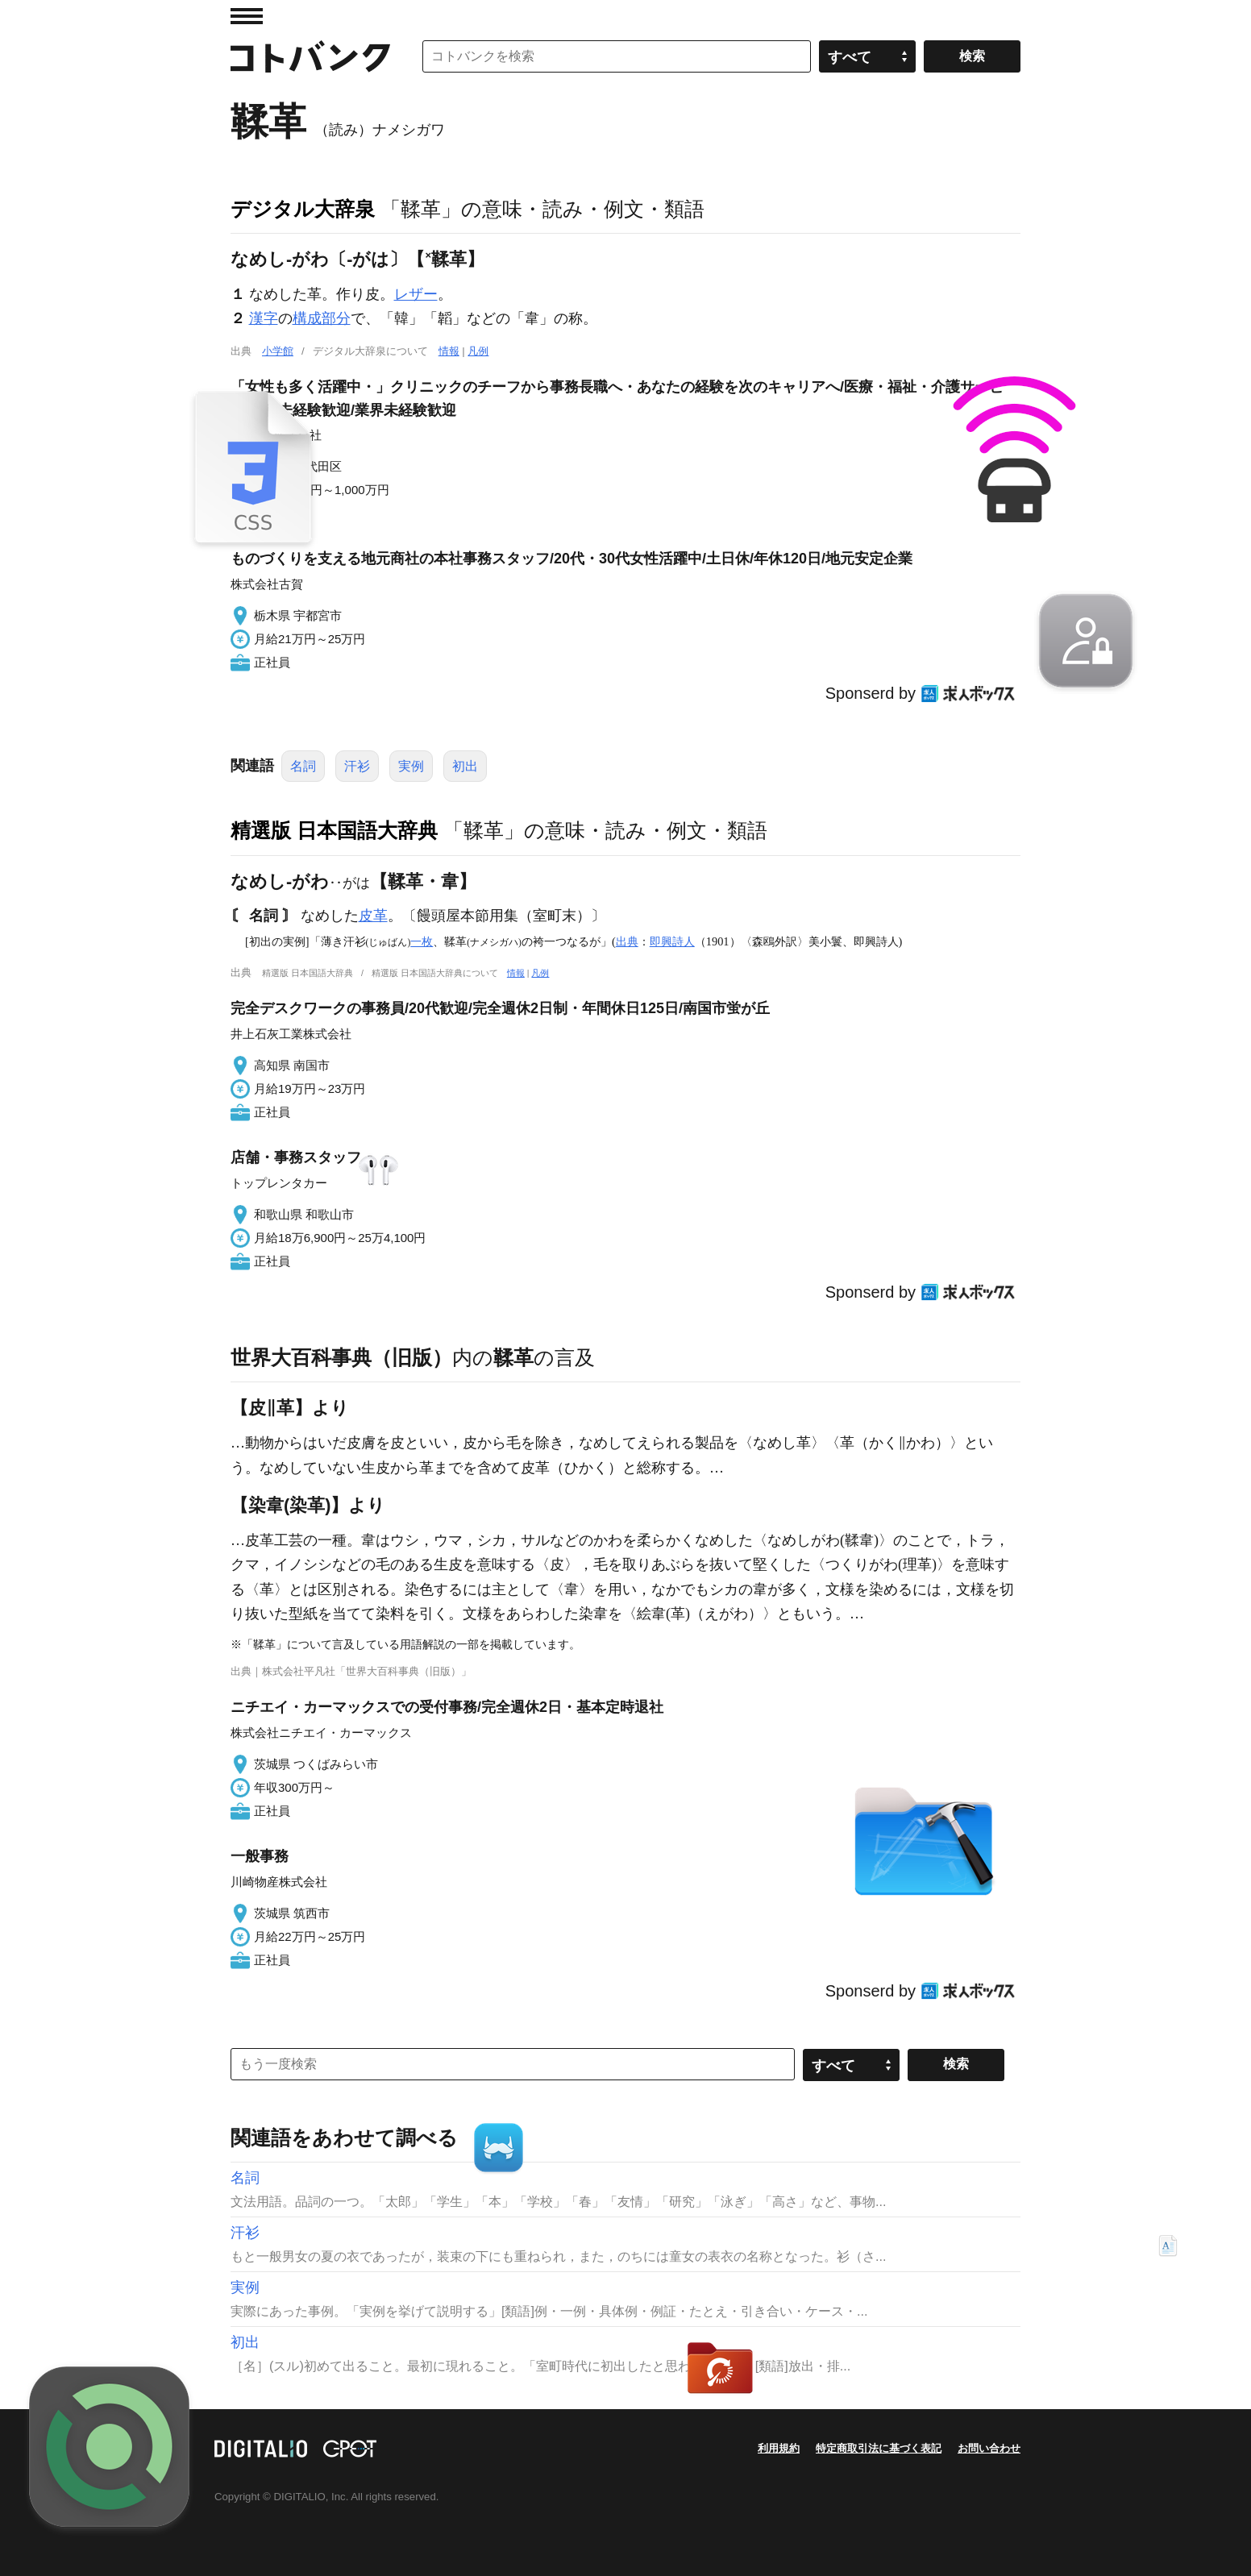 This screenshot has height=2576, width=1251. I want to click on indicates a wireless USB receiver is connected, so click(1014, 449).